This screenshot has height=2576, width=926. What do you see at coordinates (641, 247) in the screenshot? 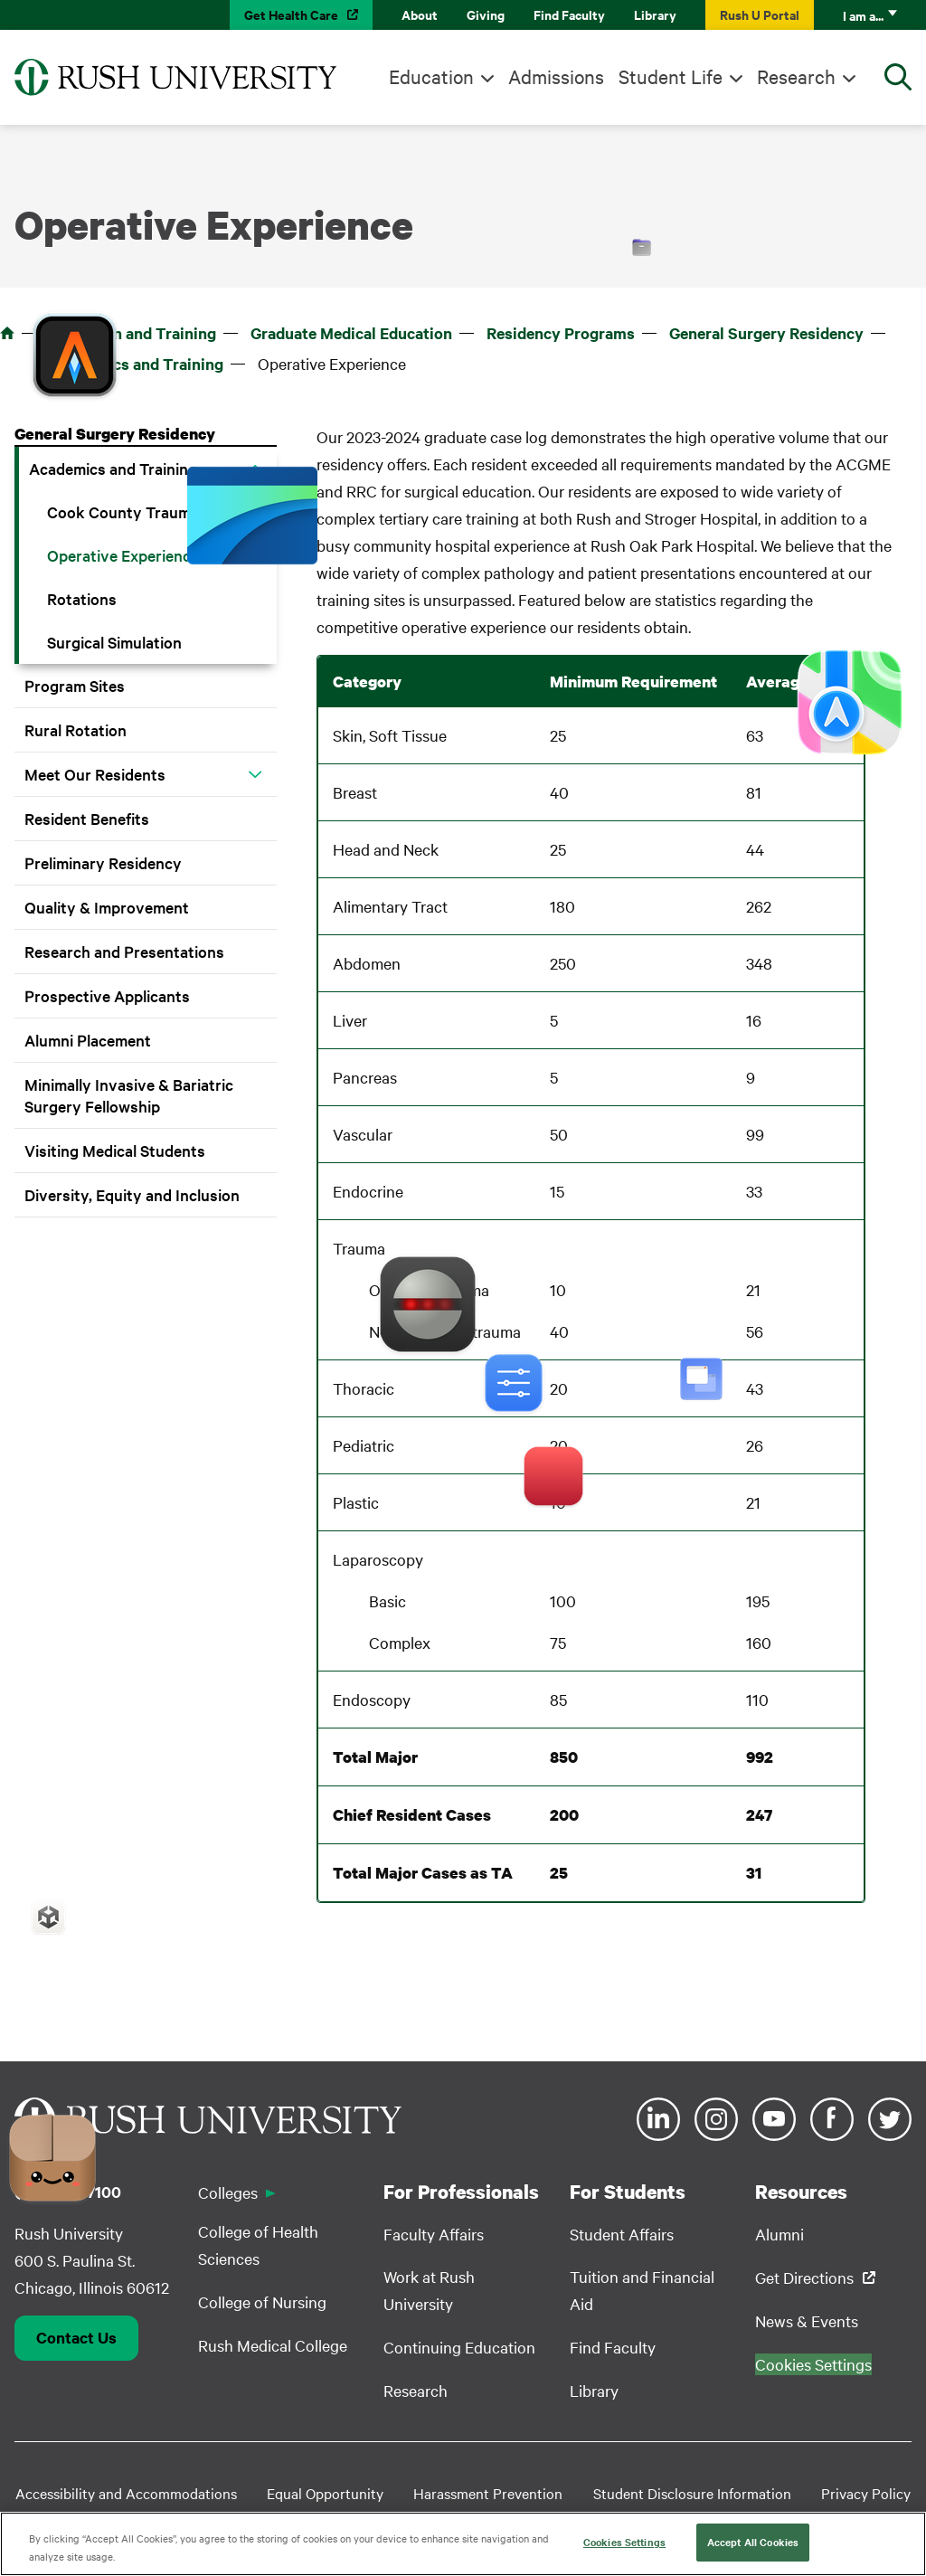
I see `open the file manager application` at bounding box center [641, 247].